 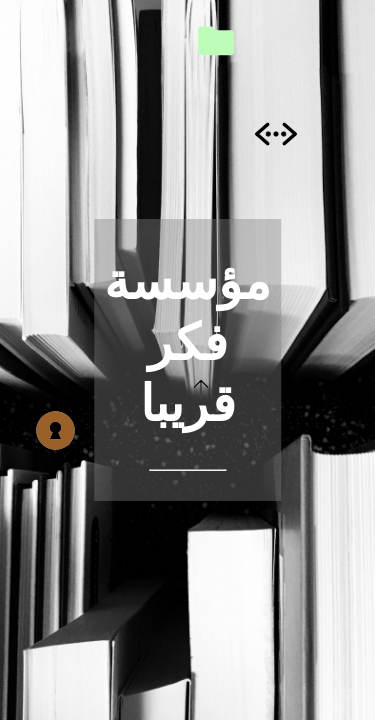 What do you see at coordinates (276, 134) in the screenshot?
I see `code is currently processing or compiling` at bounding box center [276, 134].